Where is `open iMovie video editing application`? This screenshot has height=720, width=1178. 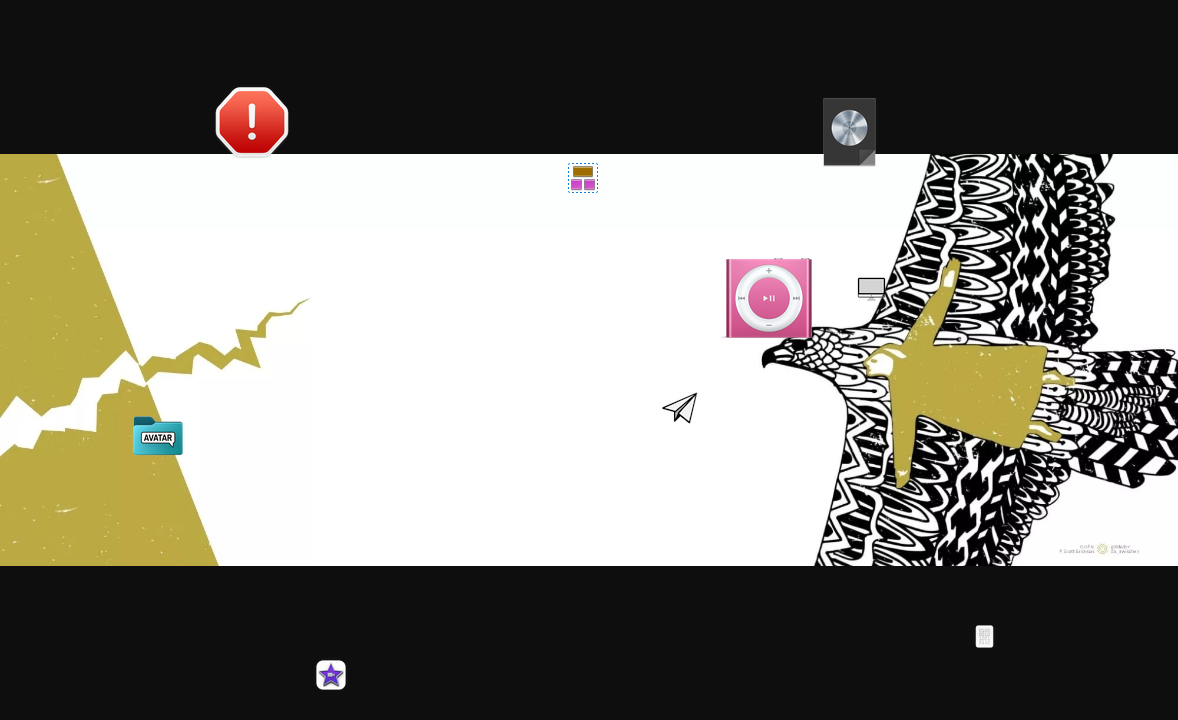
open iMovie video editing application is located at coordinates (331, 675).